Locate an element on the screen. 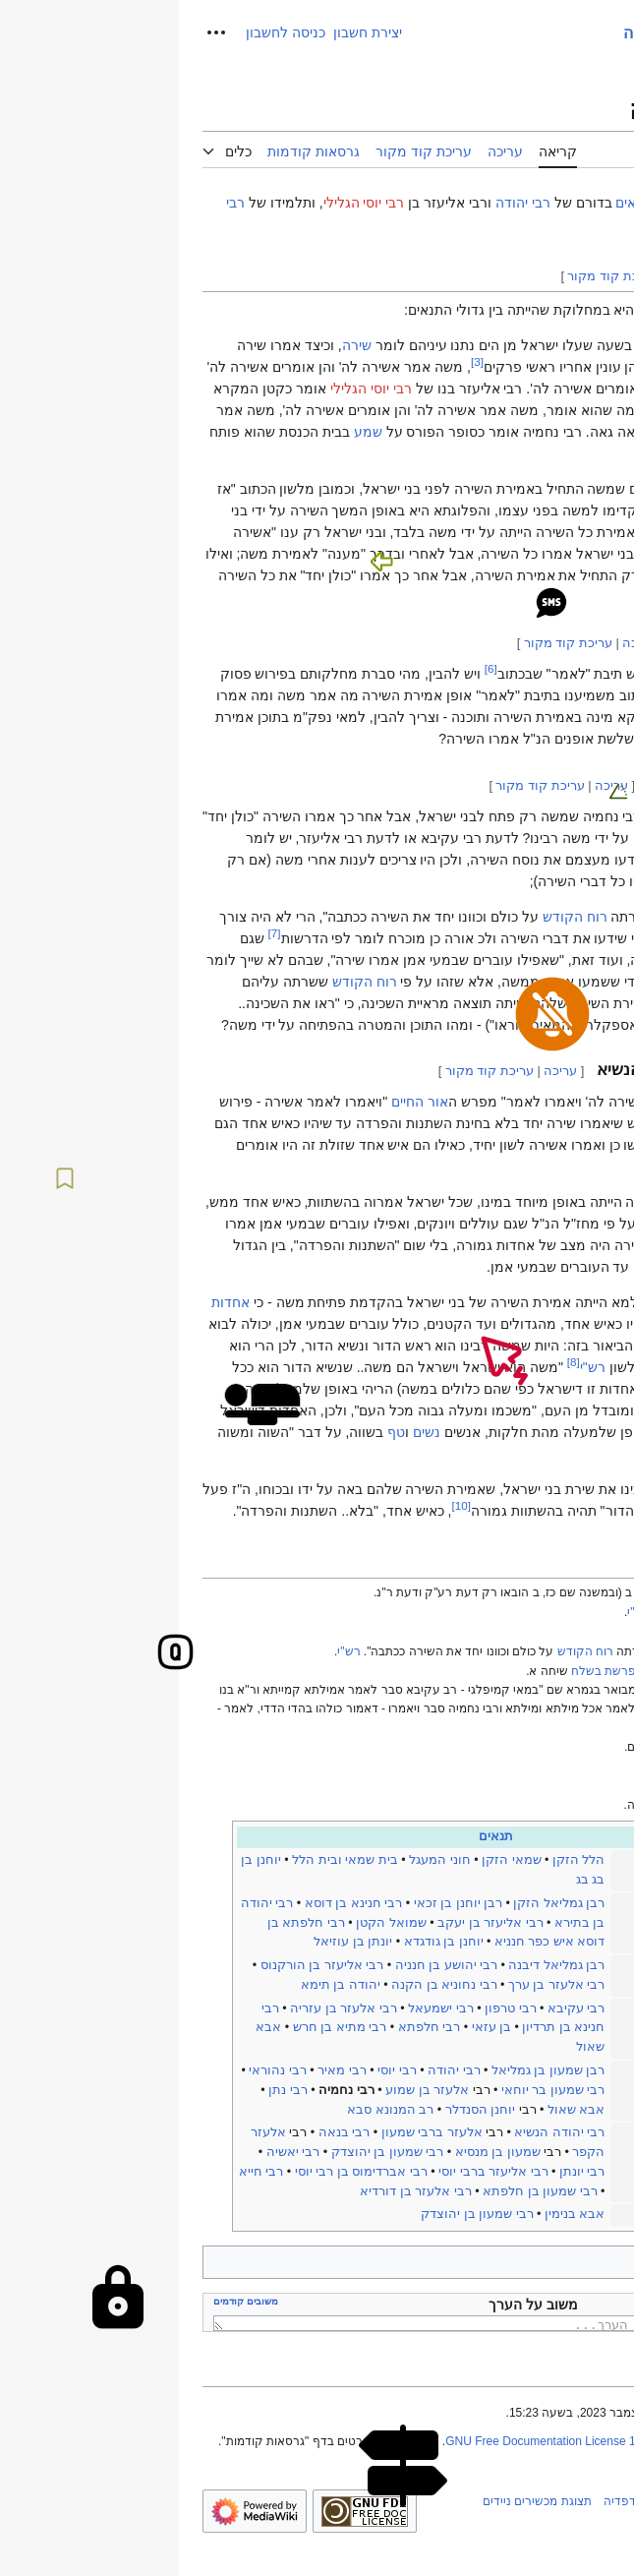  measure or adjust an angle is located at coordinates (618, 792).